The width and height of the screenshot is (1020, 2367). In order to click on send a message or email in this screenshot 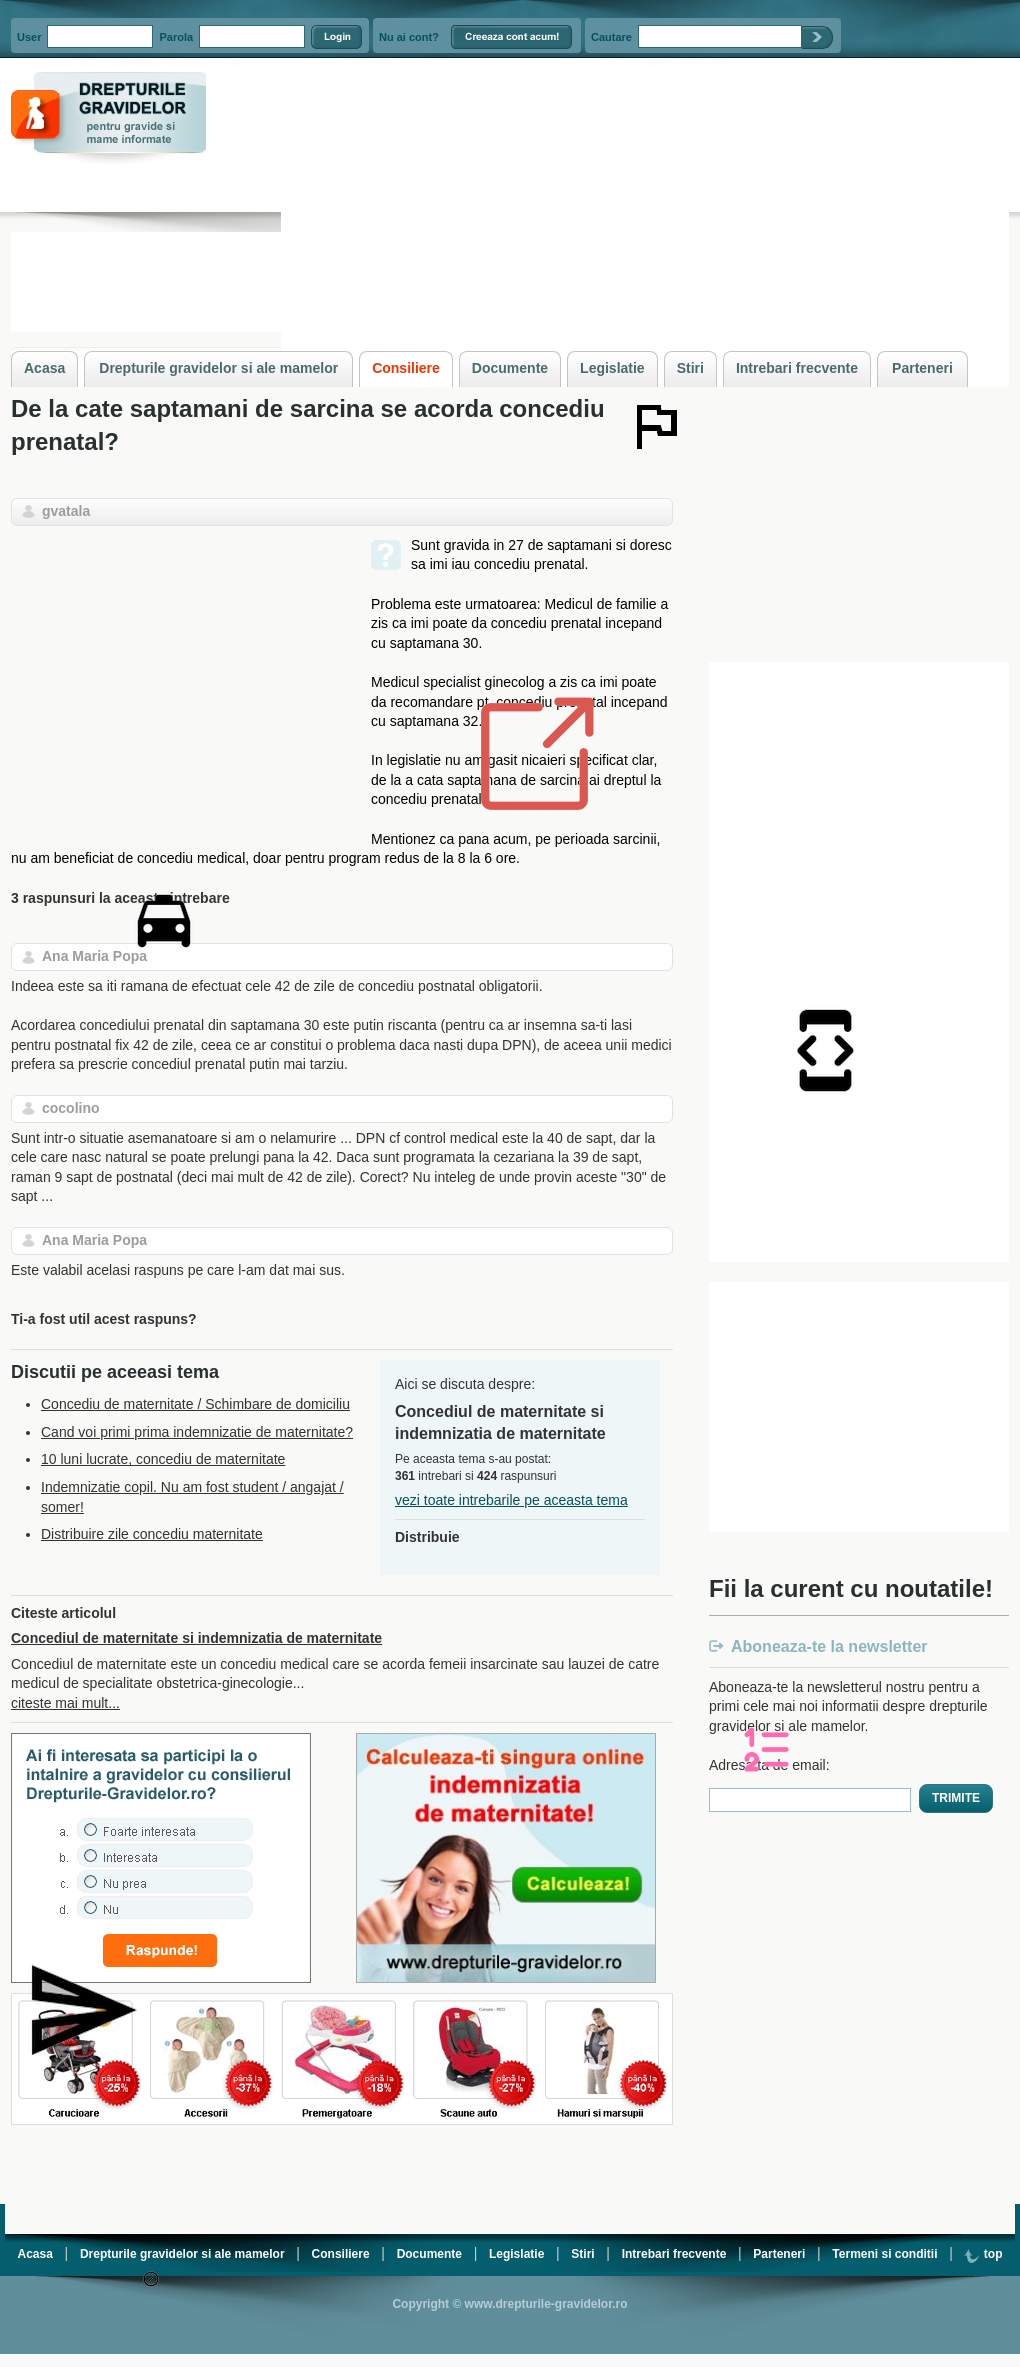, I will do `click(82, 2010)`.